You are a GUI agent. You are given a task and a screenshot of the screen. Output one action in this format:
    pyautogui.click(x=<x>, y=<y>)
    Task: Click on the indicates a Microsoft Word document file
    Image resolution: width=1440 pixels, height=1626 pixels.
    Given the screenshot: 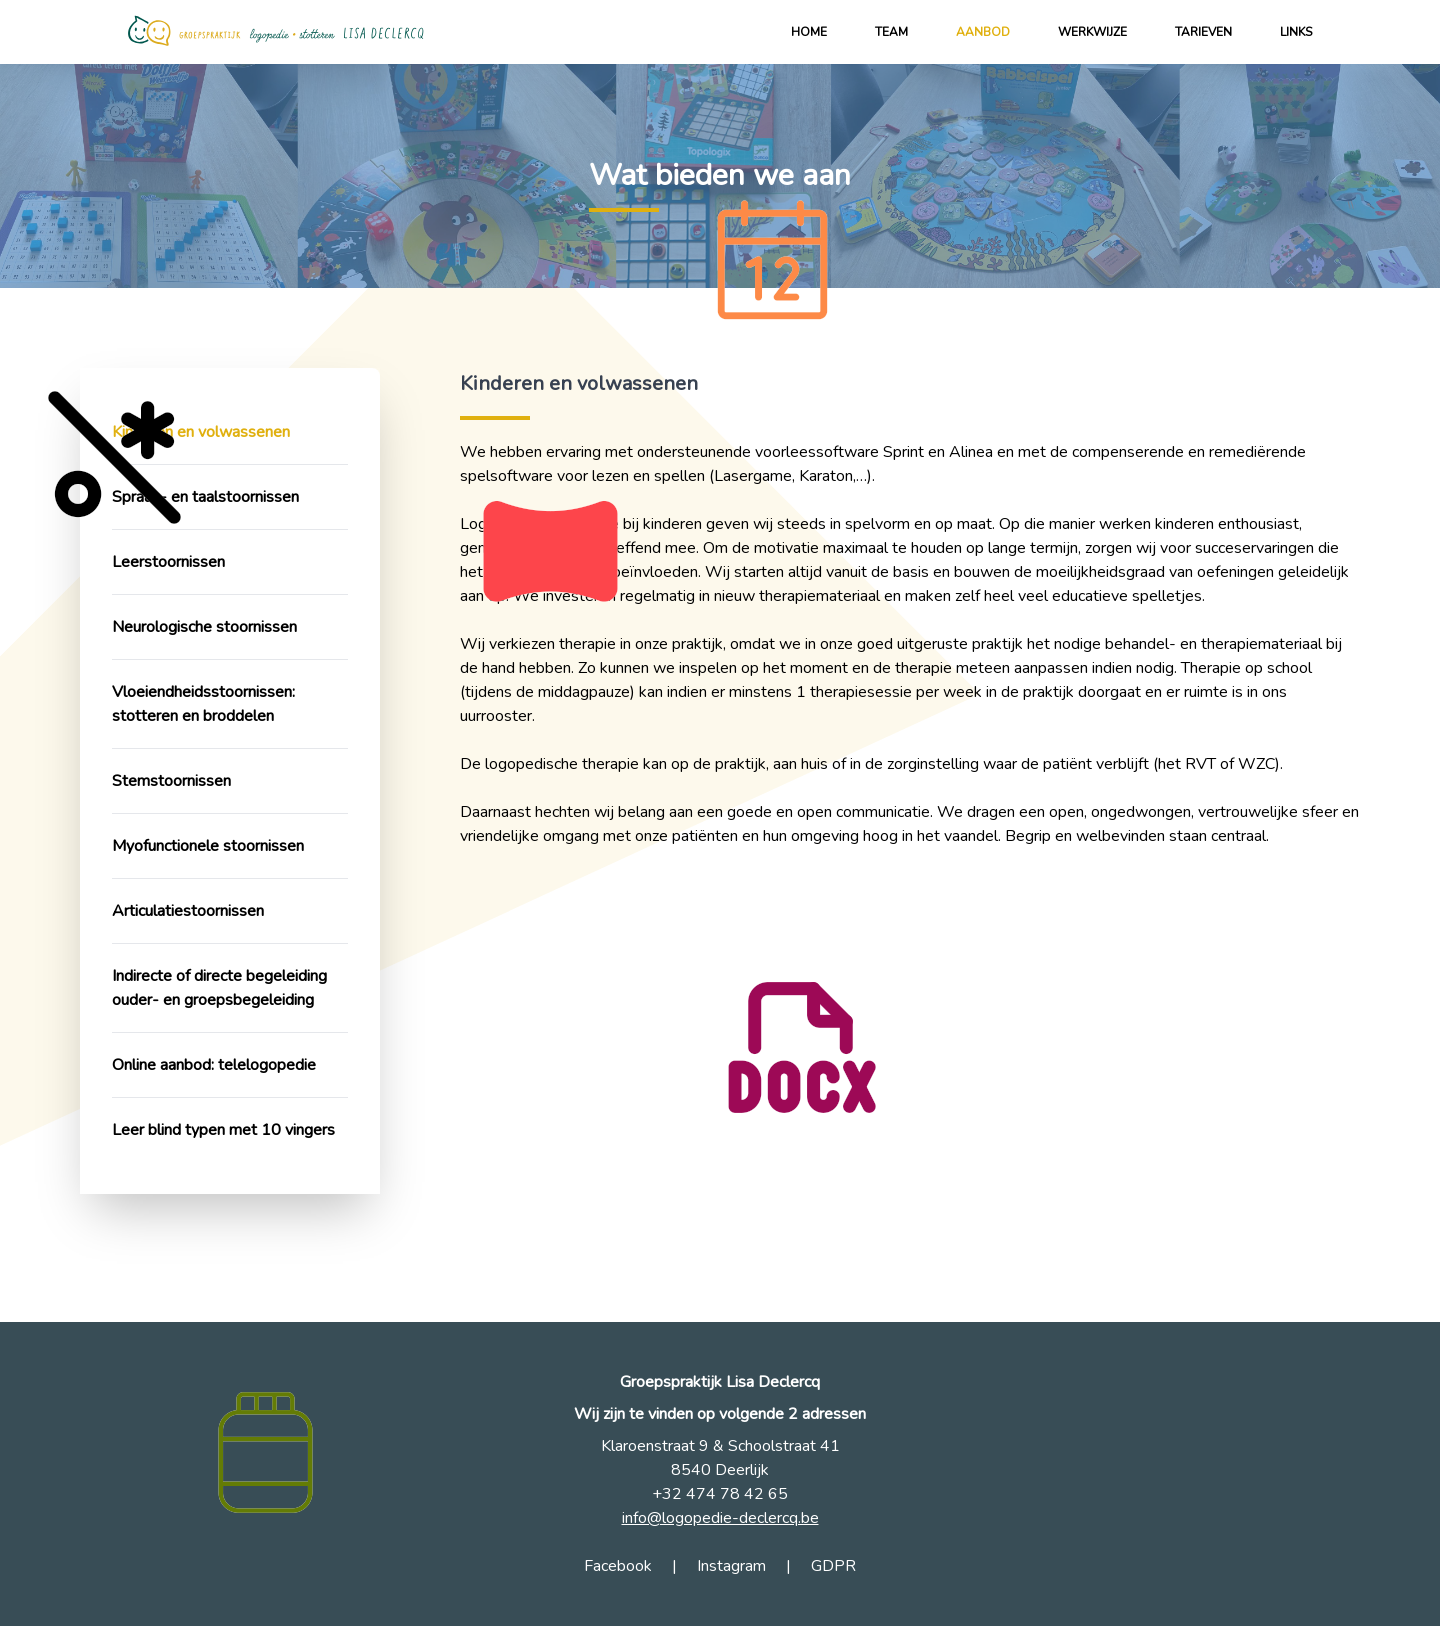 What is the action you would take?
    pyautogui.click(x=800, y=1047)
    